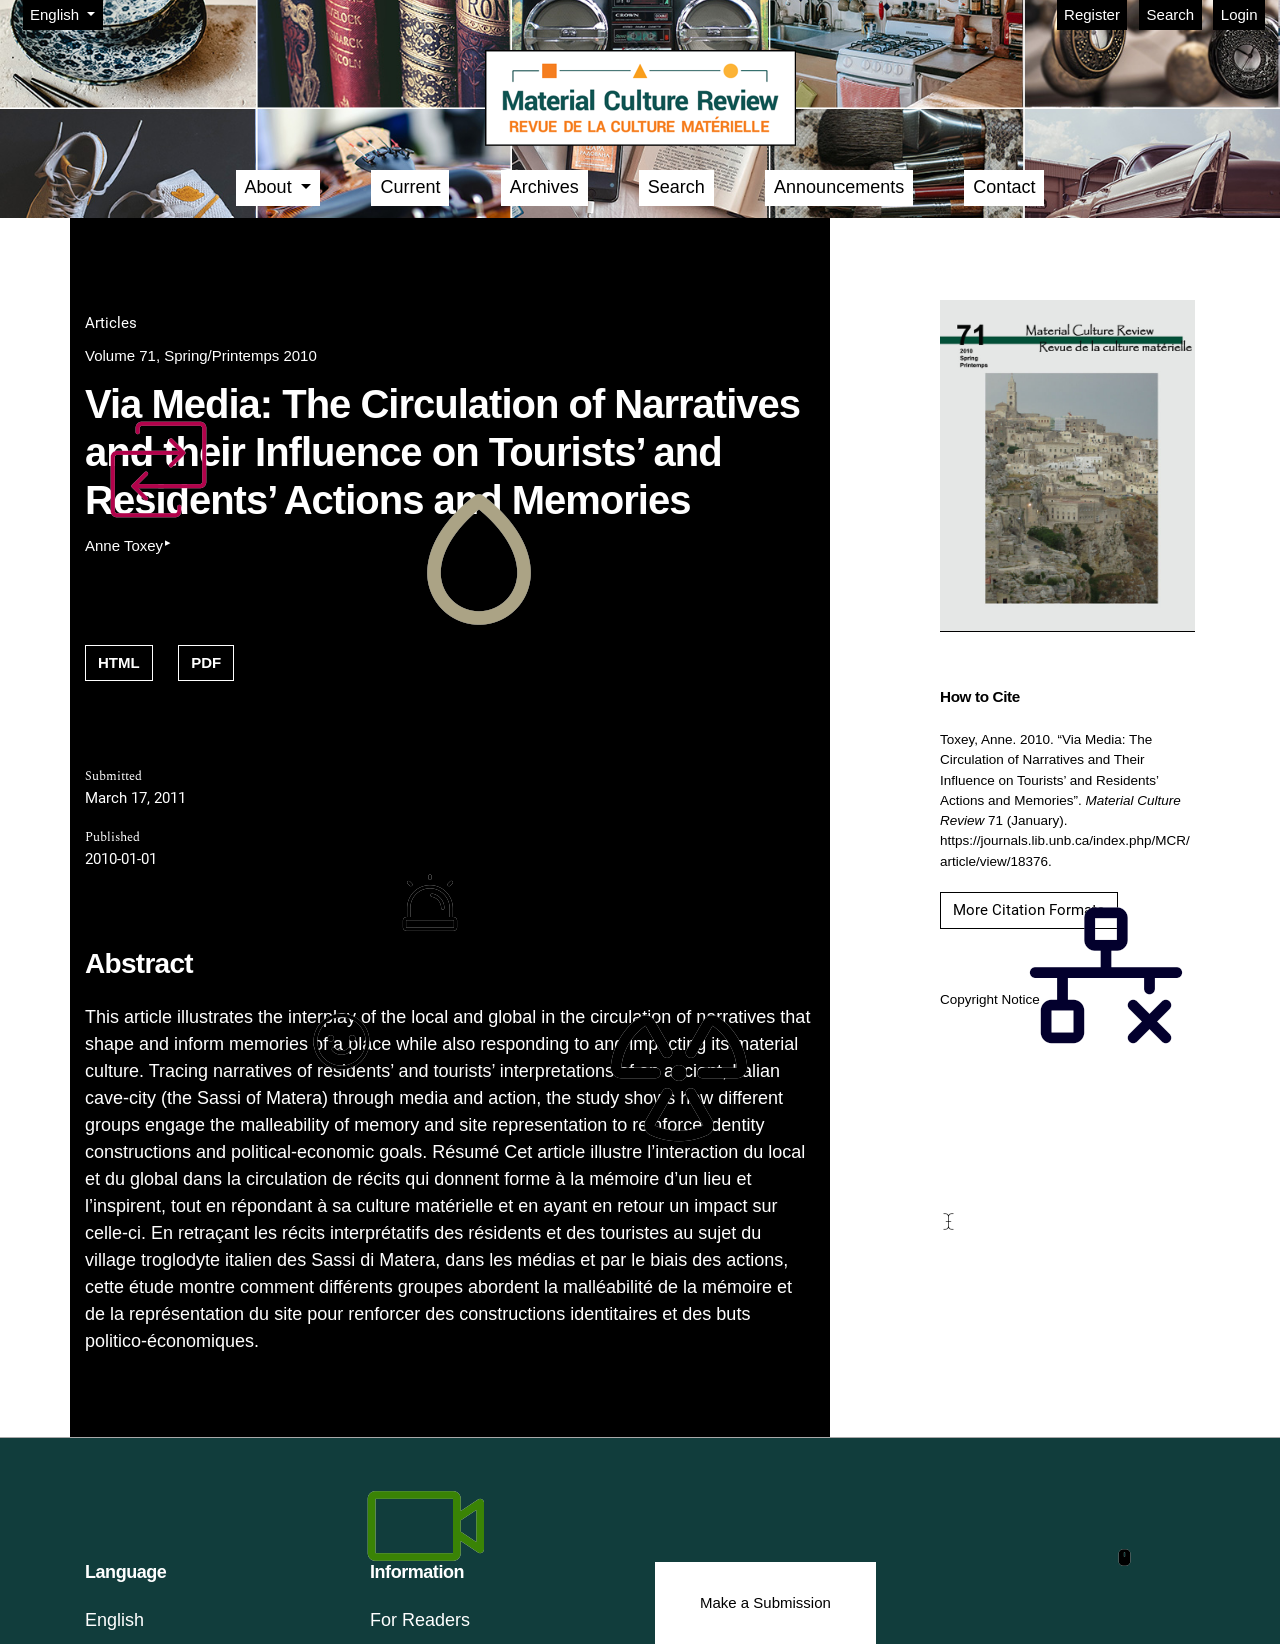  What do you see at coordinates (1124, 1557) in the screenshot?
I see `mouse input device indicator` at bounding box center [1124, 1557].